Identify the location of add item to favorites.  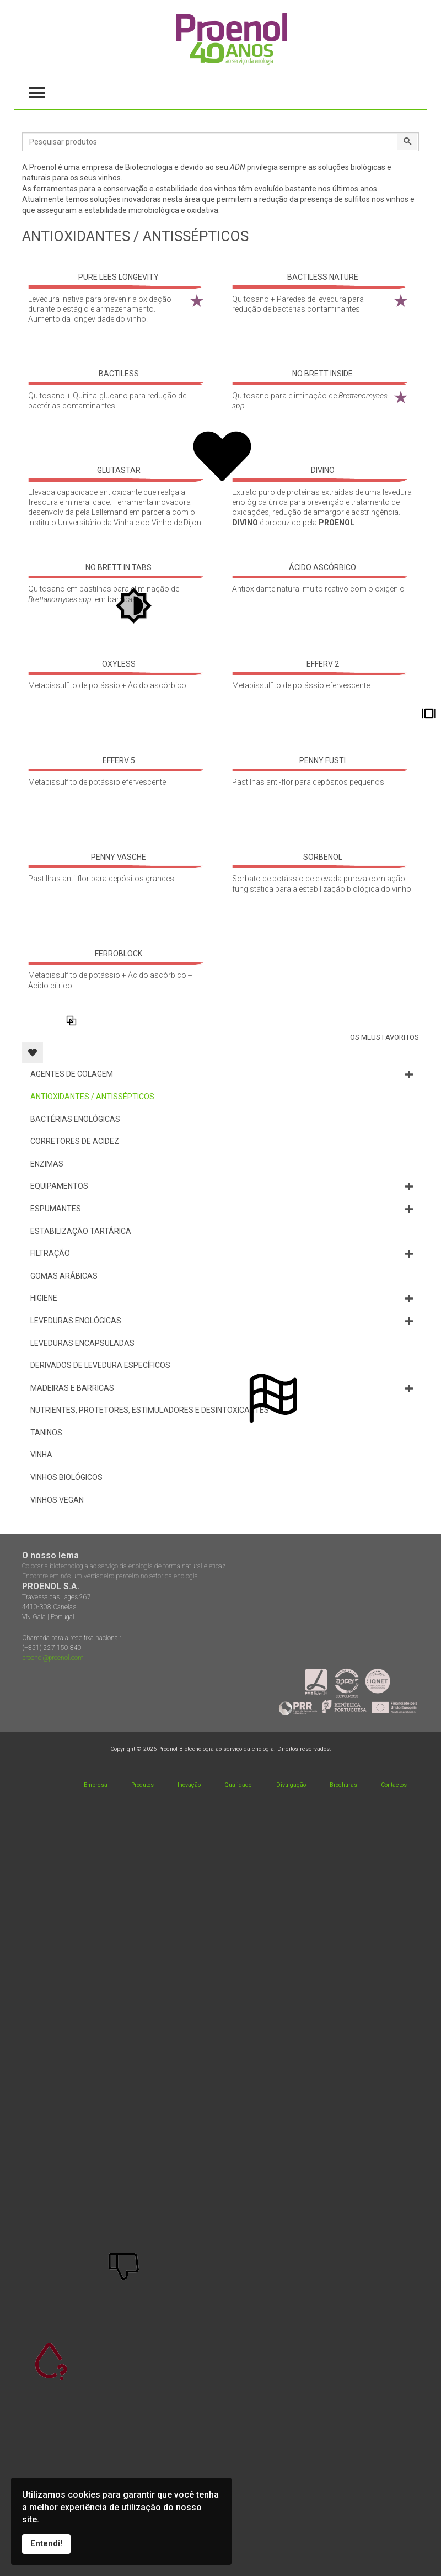
(222, 454).